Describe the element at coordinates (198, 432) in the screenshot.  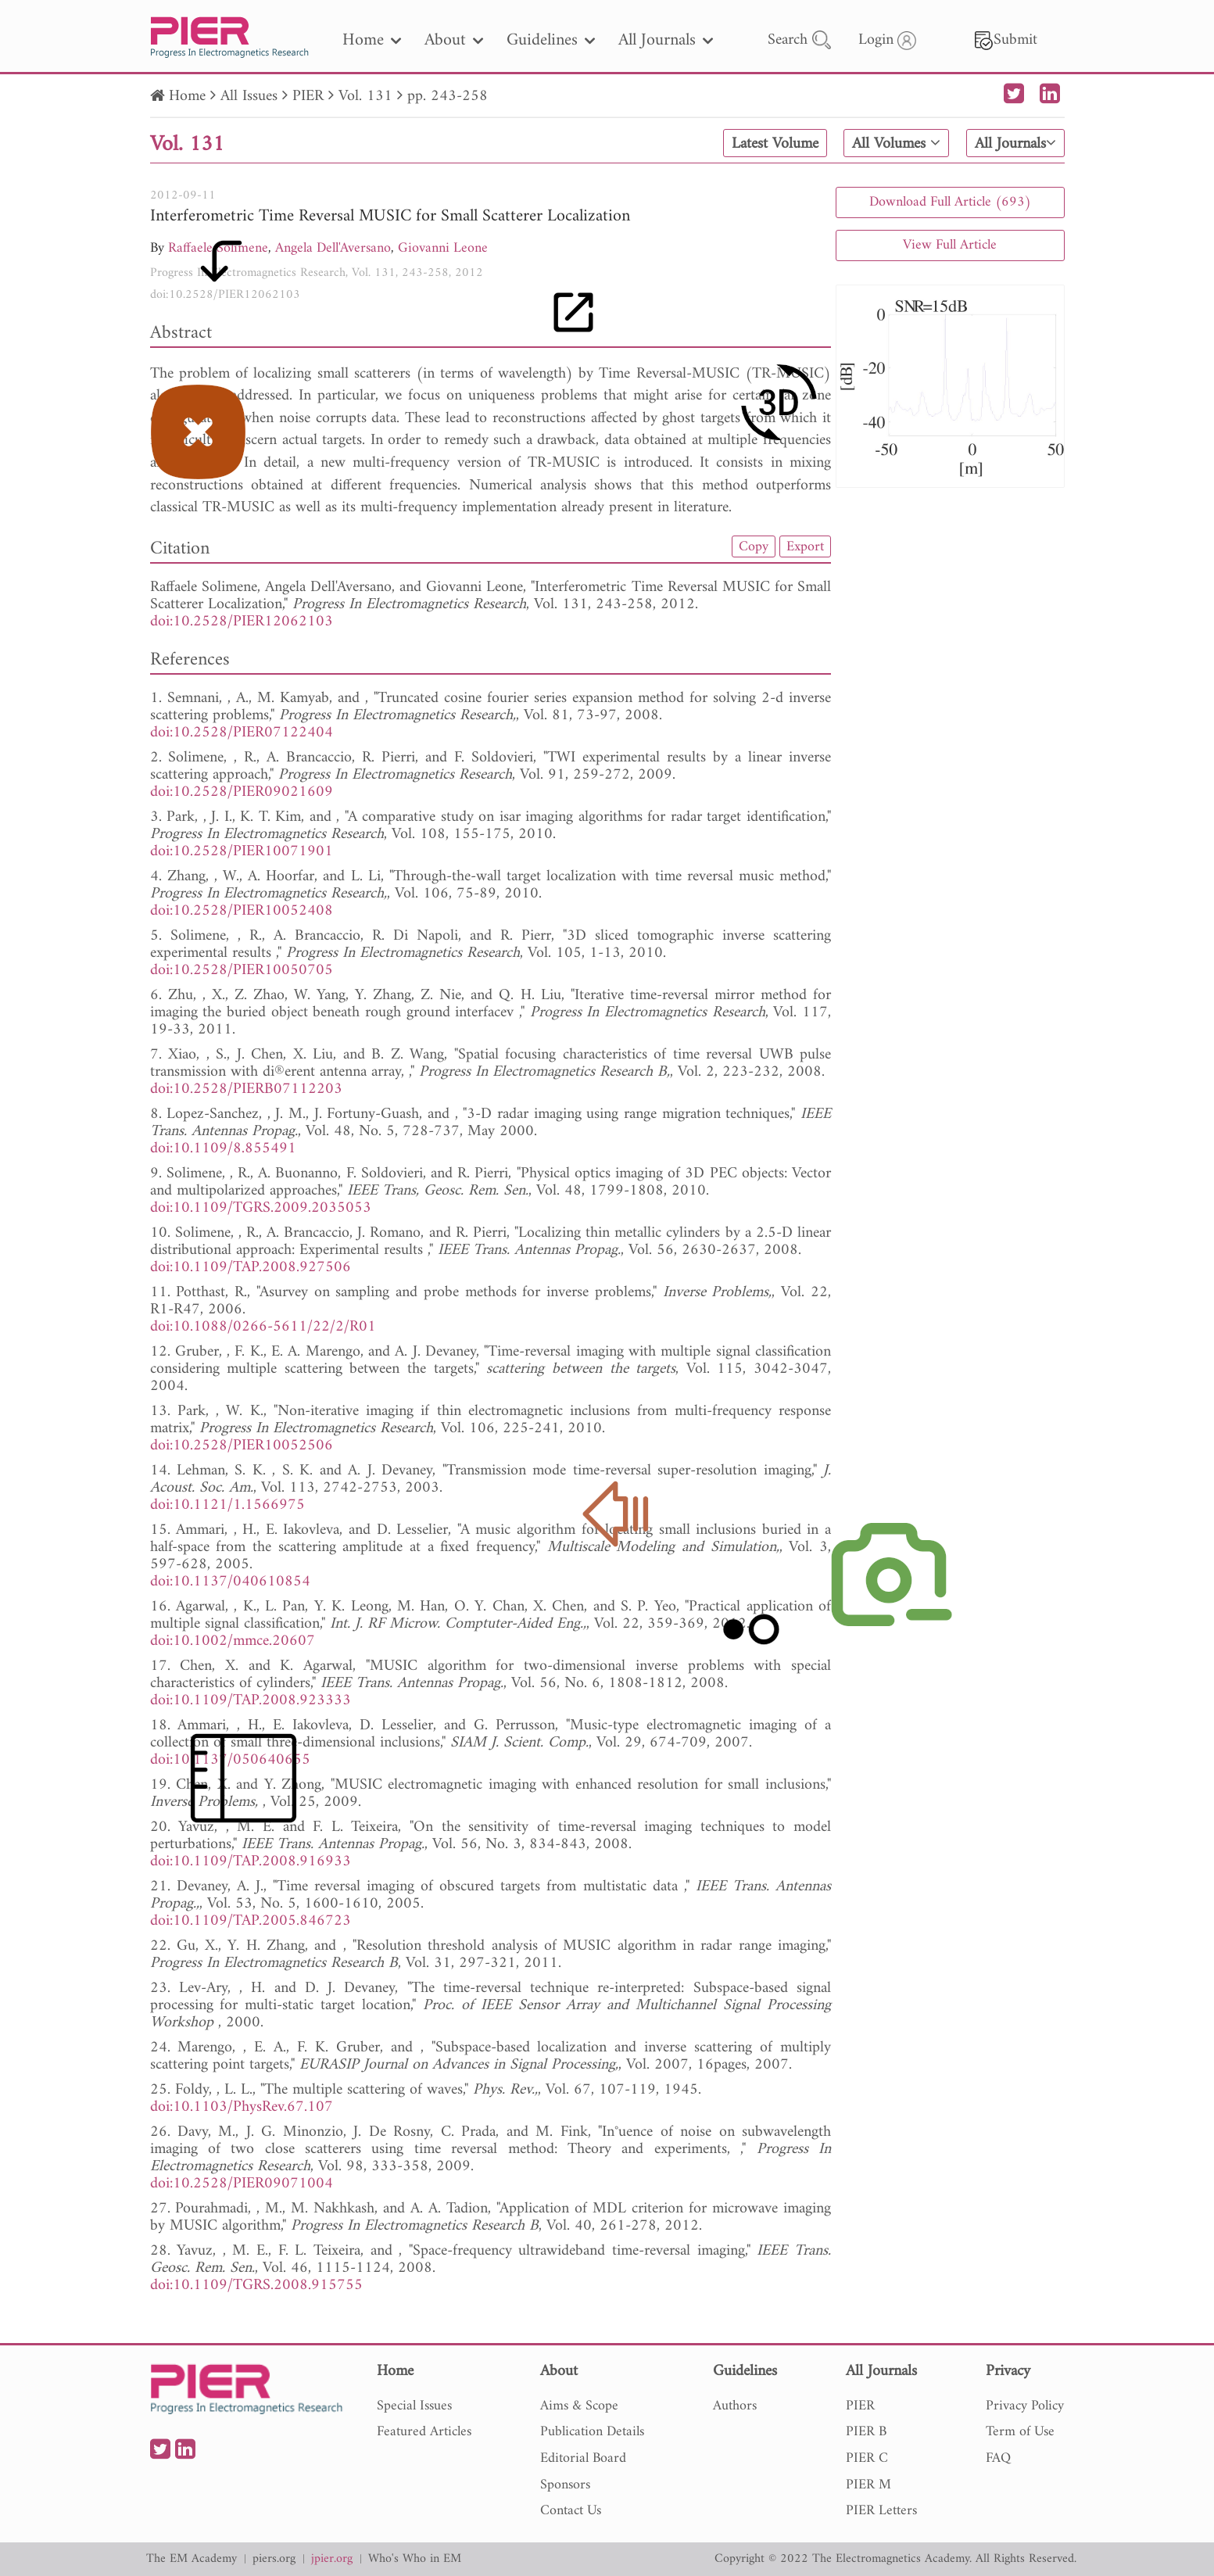
I see `close or dismiss a modal window` at that location.